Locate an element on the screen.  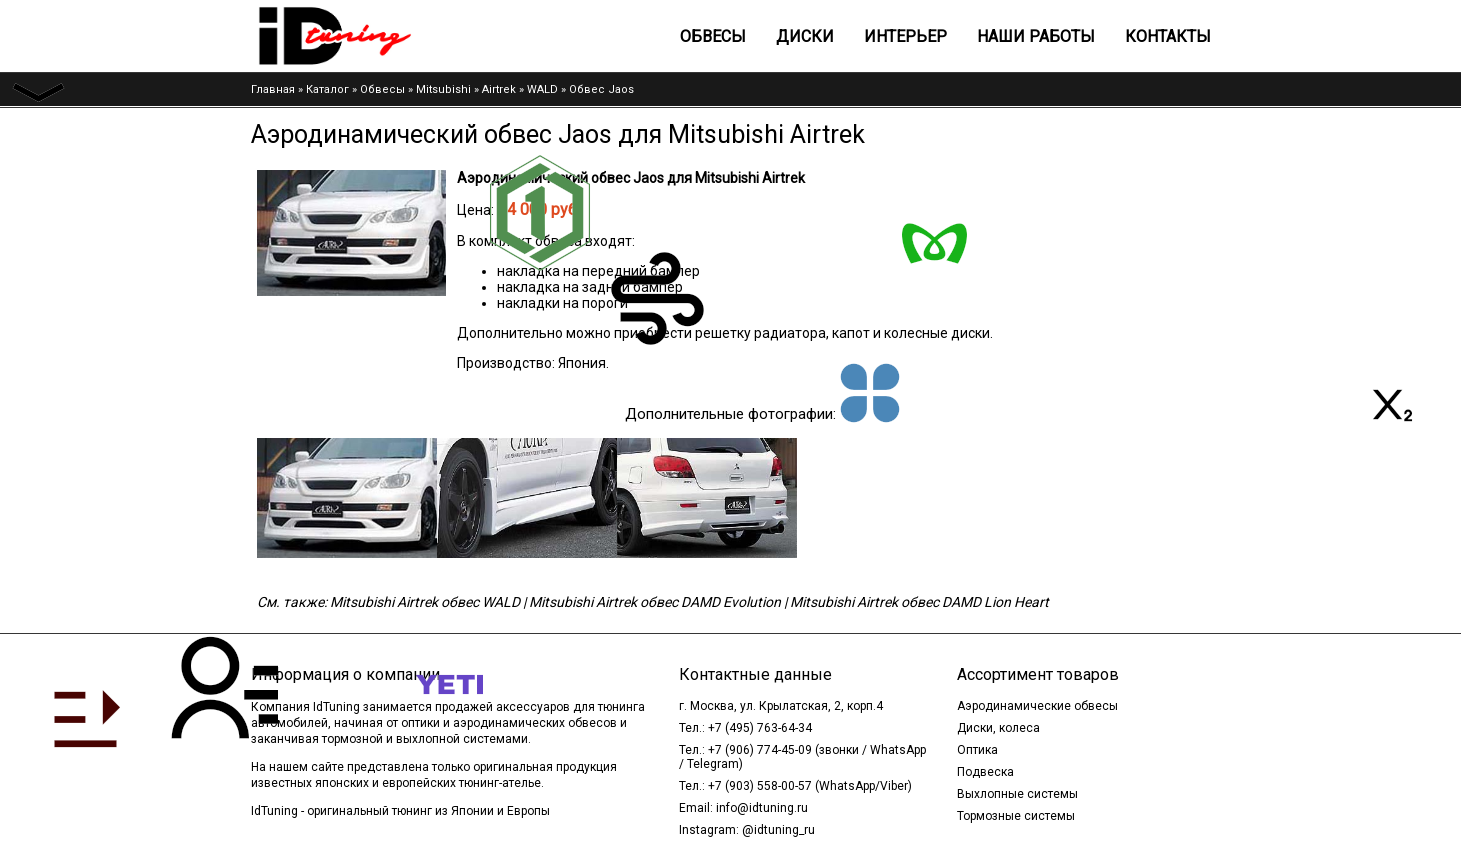
open the app drawer or launcher is located at coordinates (870, 393).